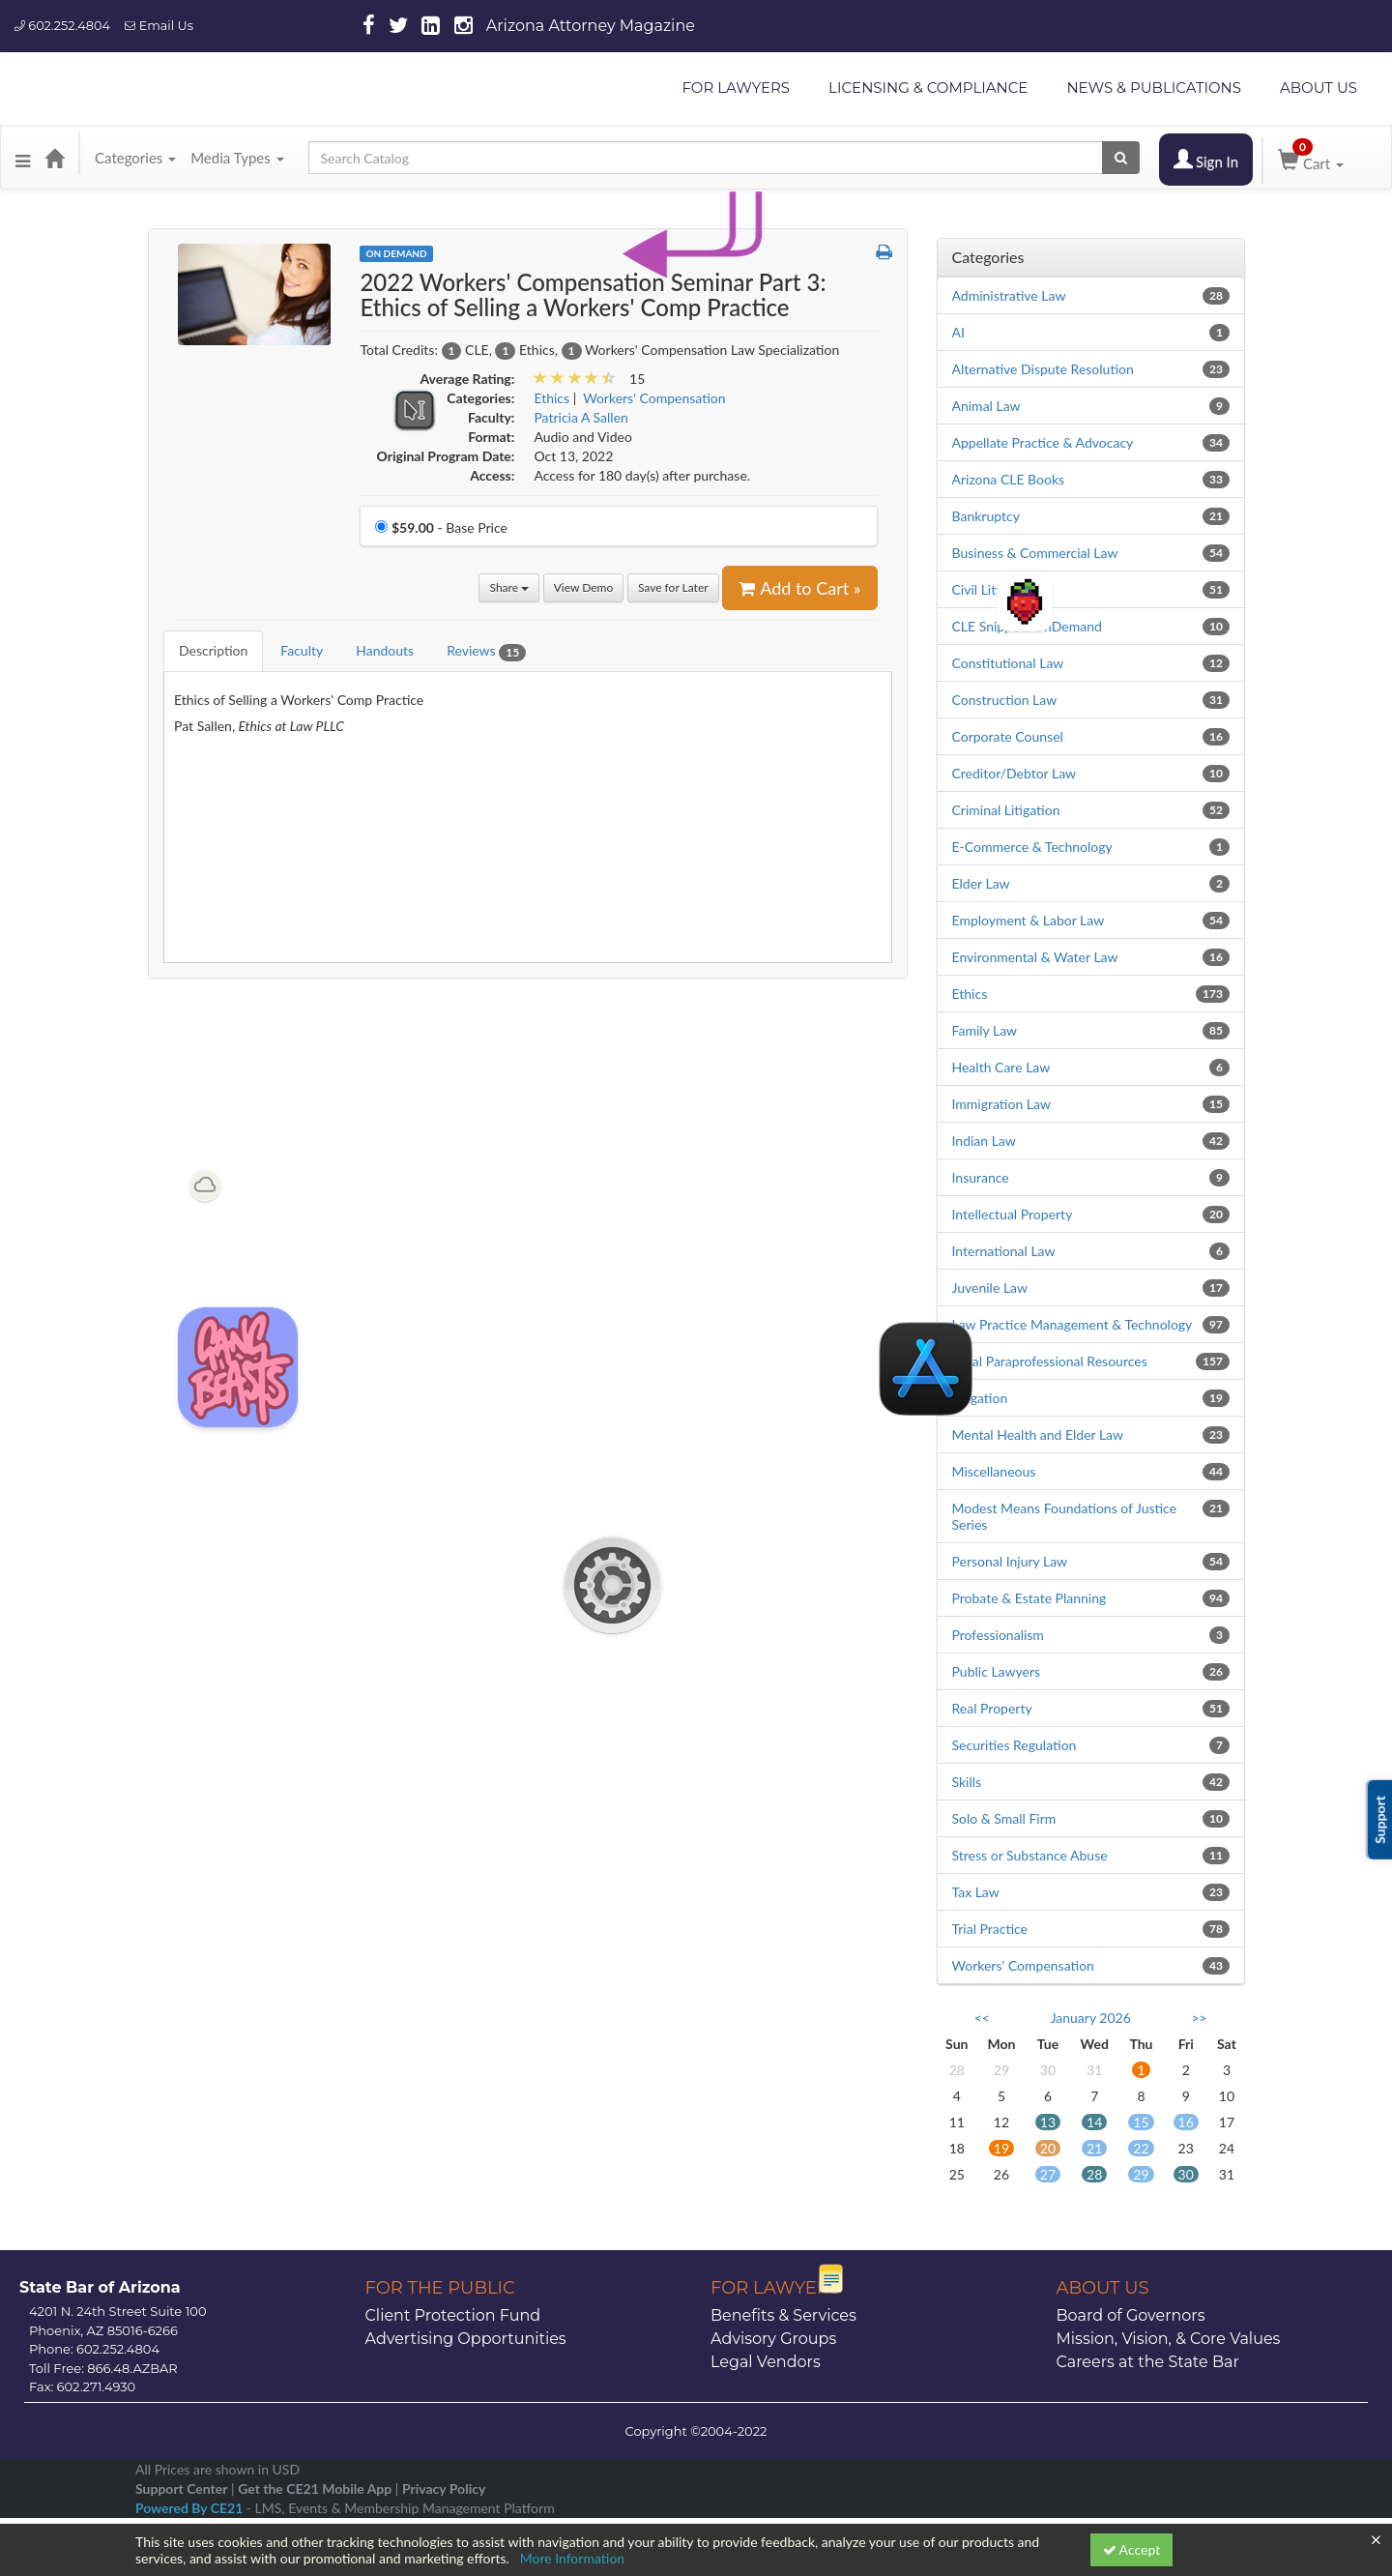  I want to click on indicates file is synced with Dropbox cloud storage, so click(205, 1186).